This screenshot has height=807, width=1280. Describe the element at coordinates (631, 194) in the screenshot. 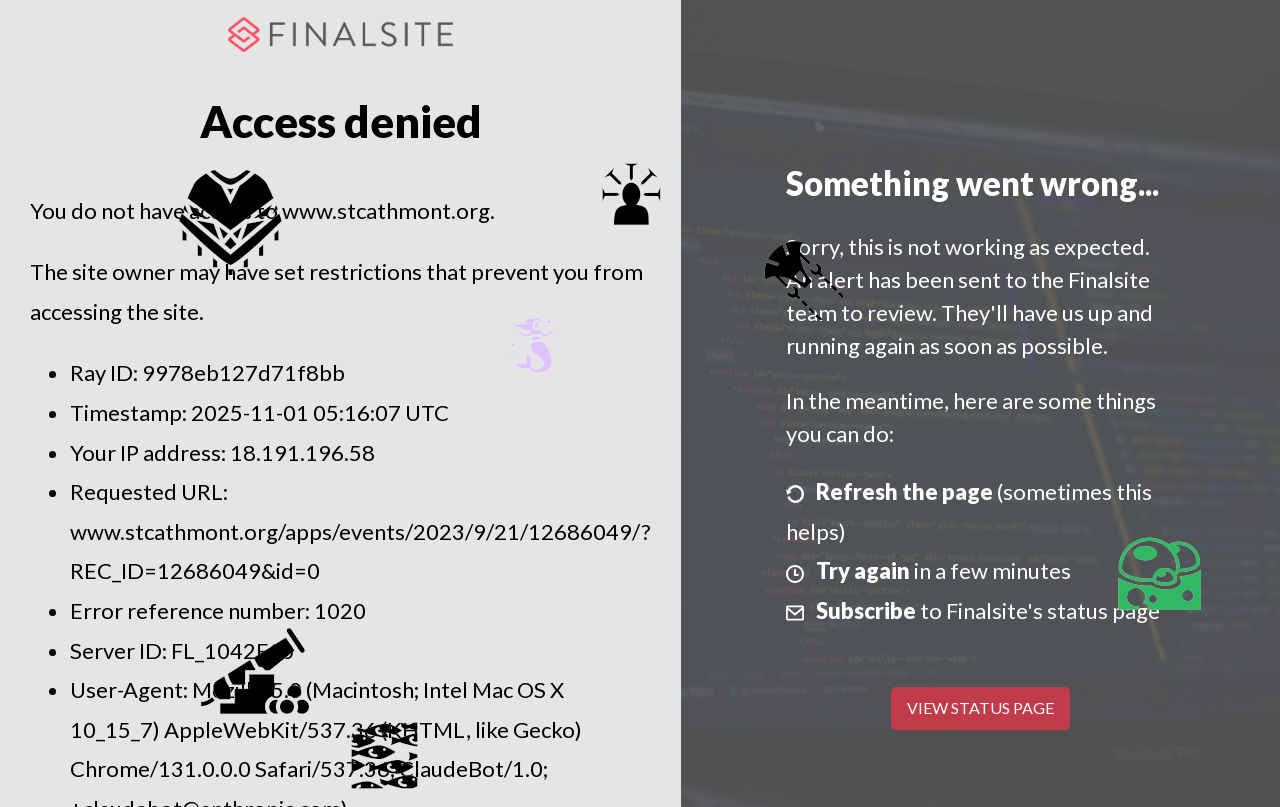

I see `indicates a headache or migraine condition` at that location.